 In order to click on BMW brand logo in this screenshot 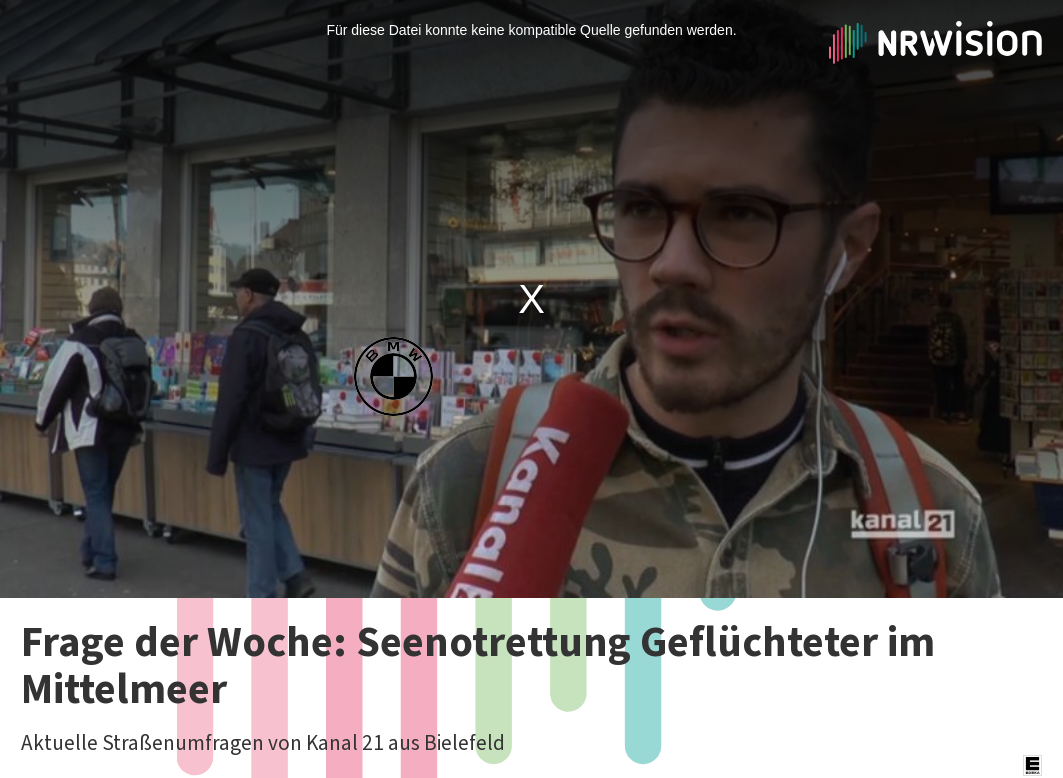, I will do `click(393, 376)`.